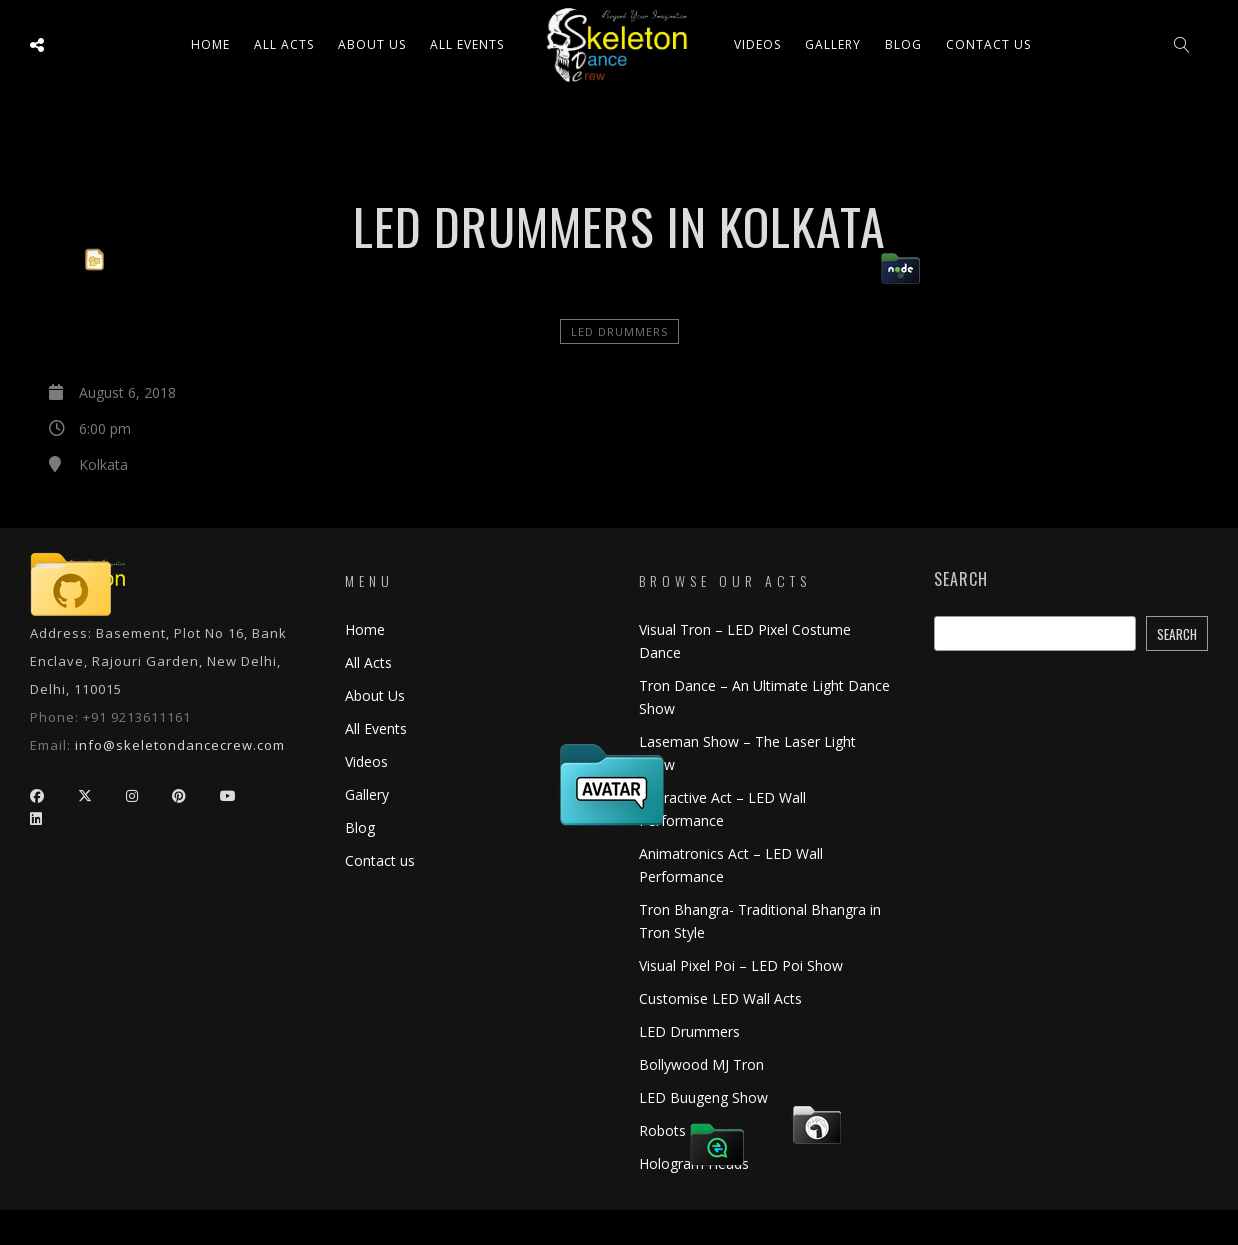 The image size is (1238, 1245). Describe the element at coordinates (717, 1146) in the screenshot. I see `open wondershare wutsapper application folder` at that location.